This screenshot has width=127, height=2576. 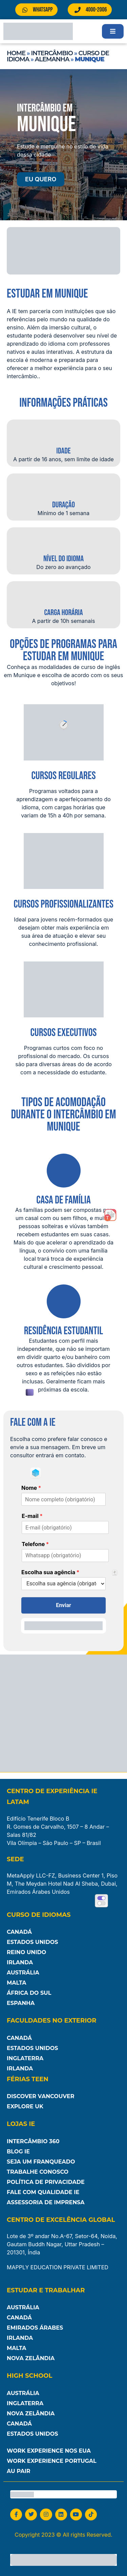 What do you see at coordinates (29, 1392) in the screenshot?
I see `access desktop folder` at bounding box center [29, 1392].